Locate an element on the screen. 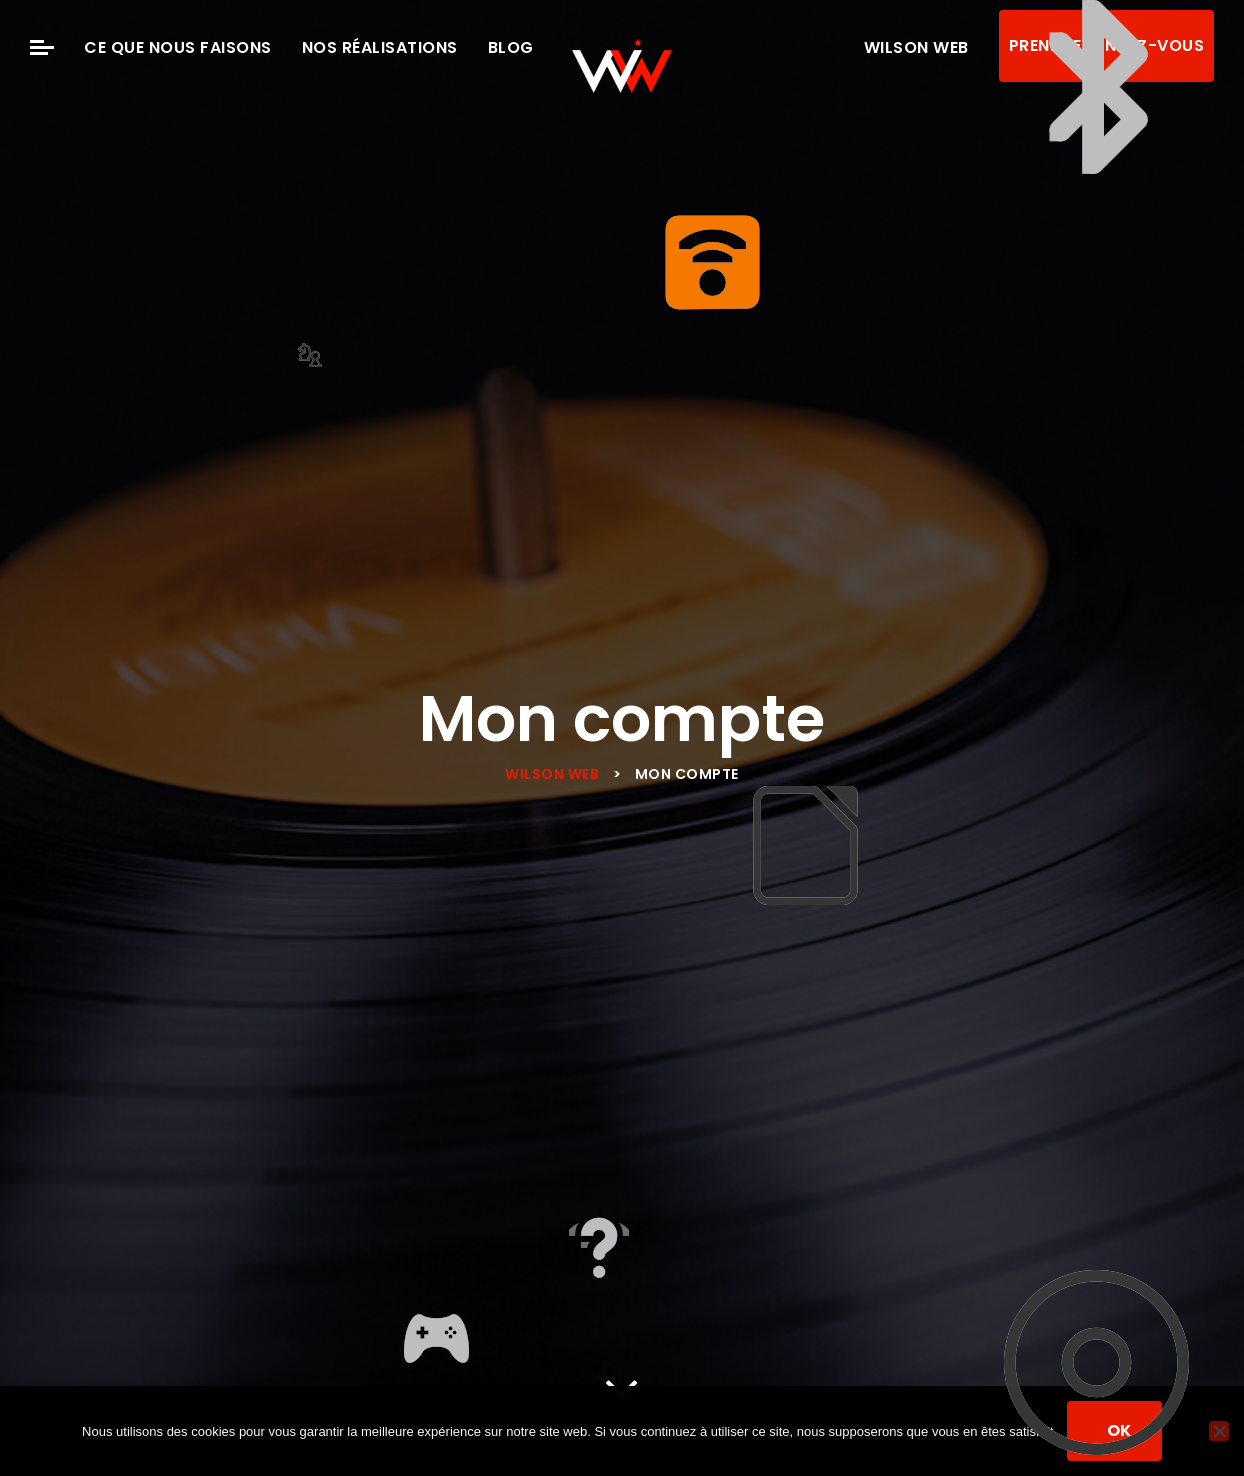 This screenshot has height=1476, width=1244. indicates hotspot or tethering is active is located at coordinates (712, 262).